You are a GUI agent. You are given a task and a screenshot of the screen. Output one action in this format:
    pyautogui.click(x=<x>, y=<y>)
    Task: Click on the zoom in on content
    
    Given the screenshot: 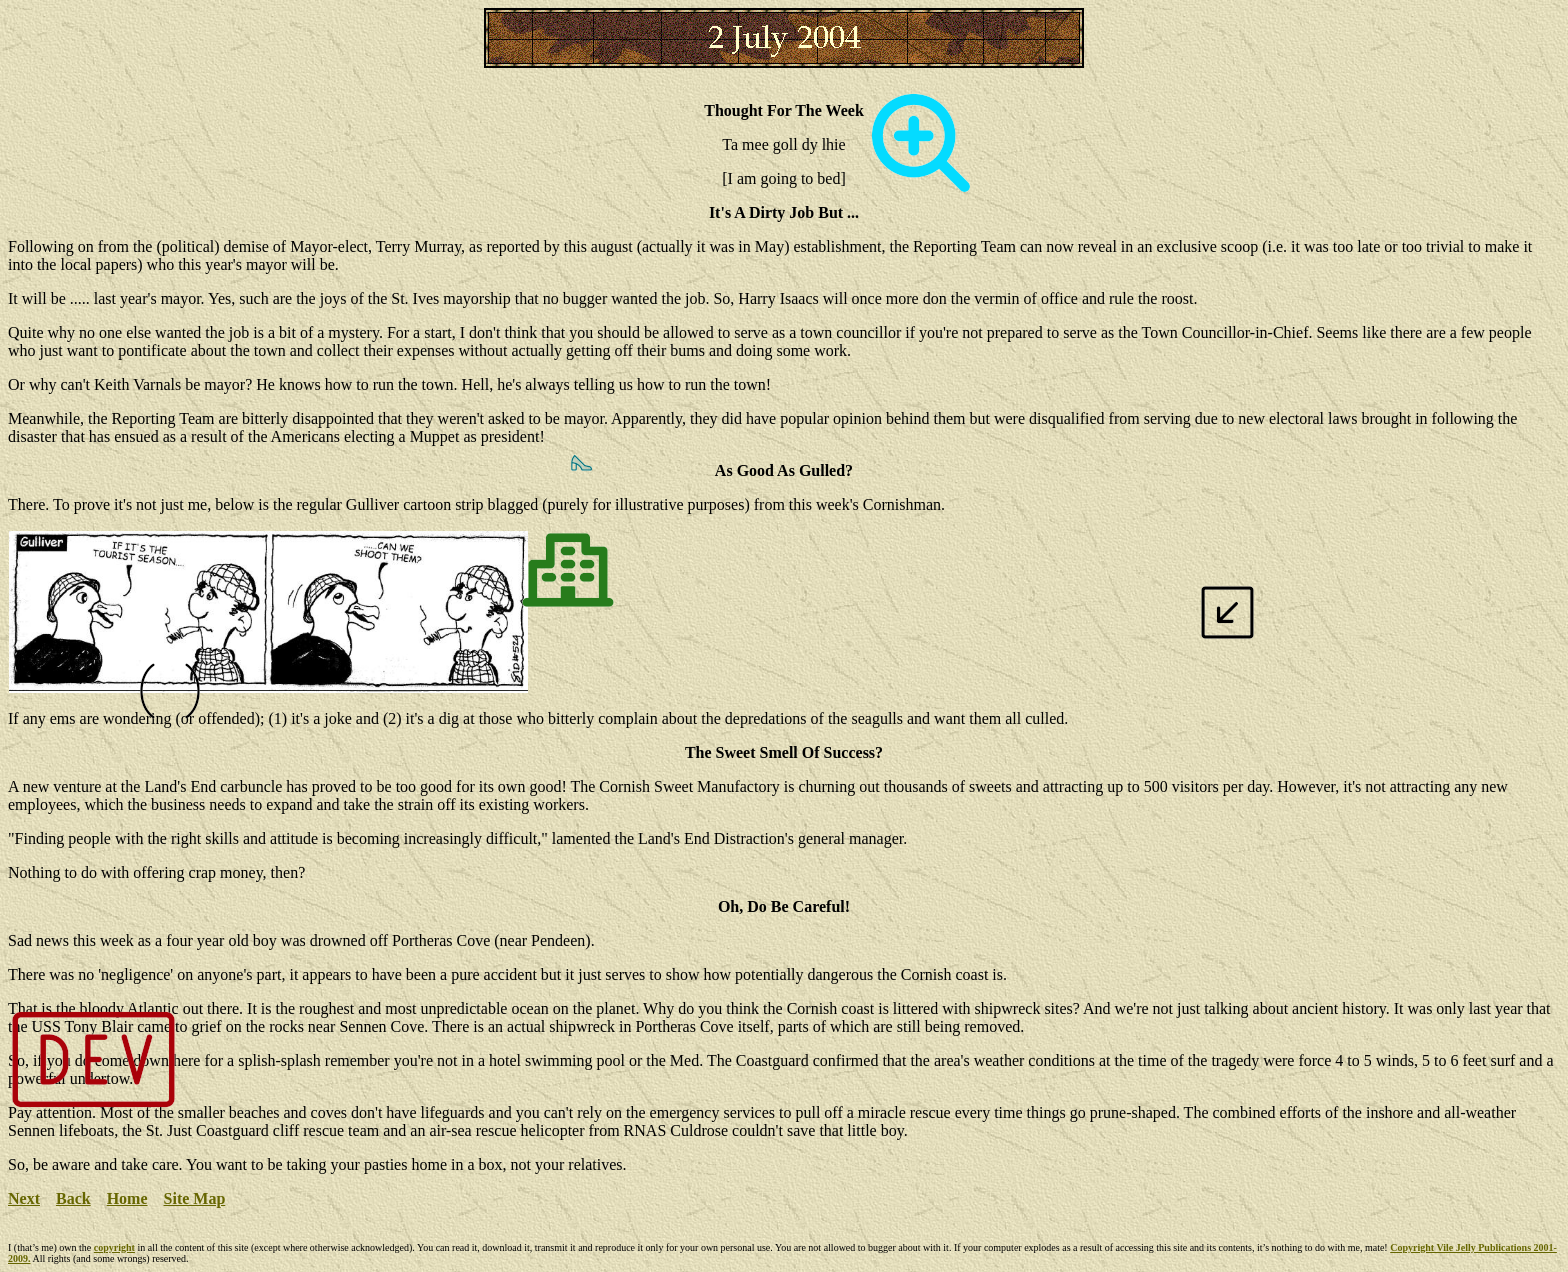 What is the action you would take?
    pyautogui.click(x=921, y=143)
    